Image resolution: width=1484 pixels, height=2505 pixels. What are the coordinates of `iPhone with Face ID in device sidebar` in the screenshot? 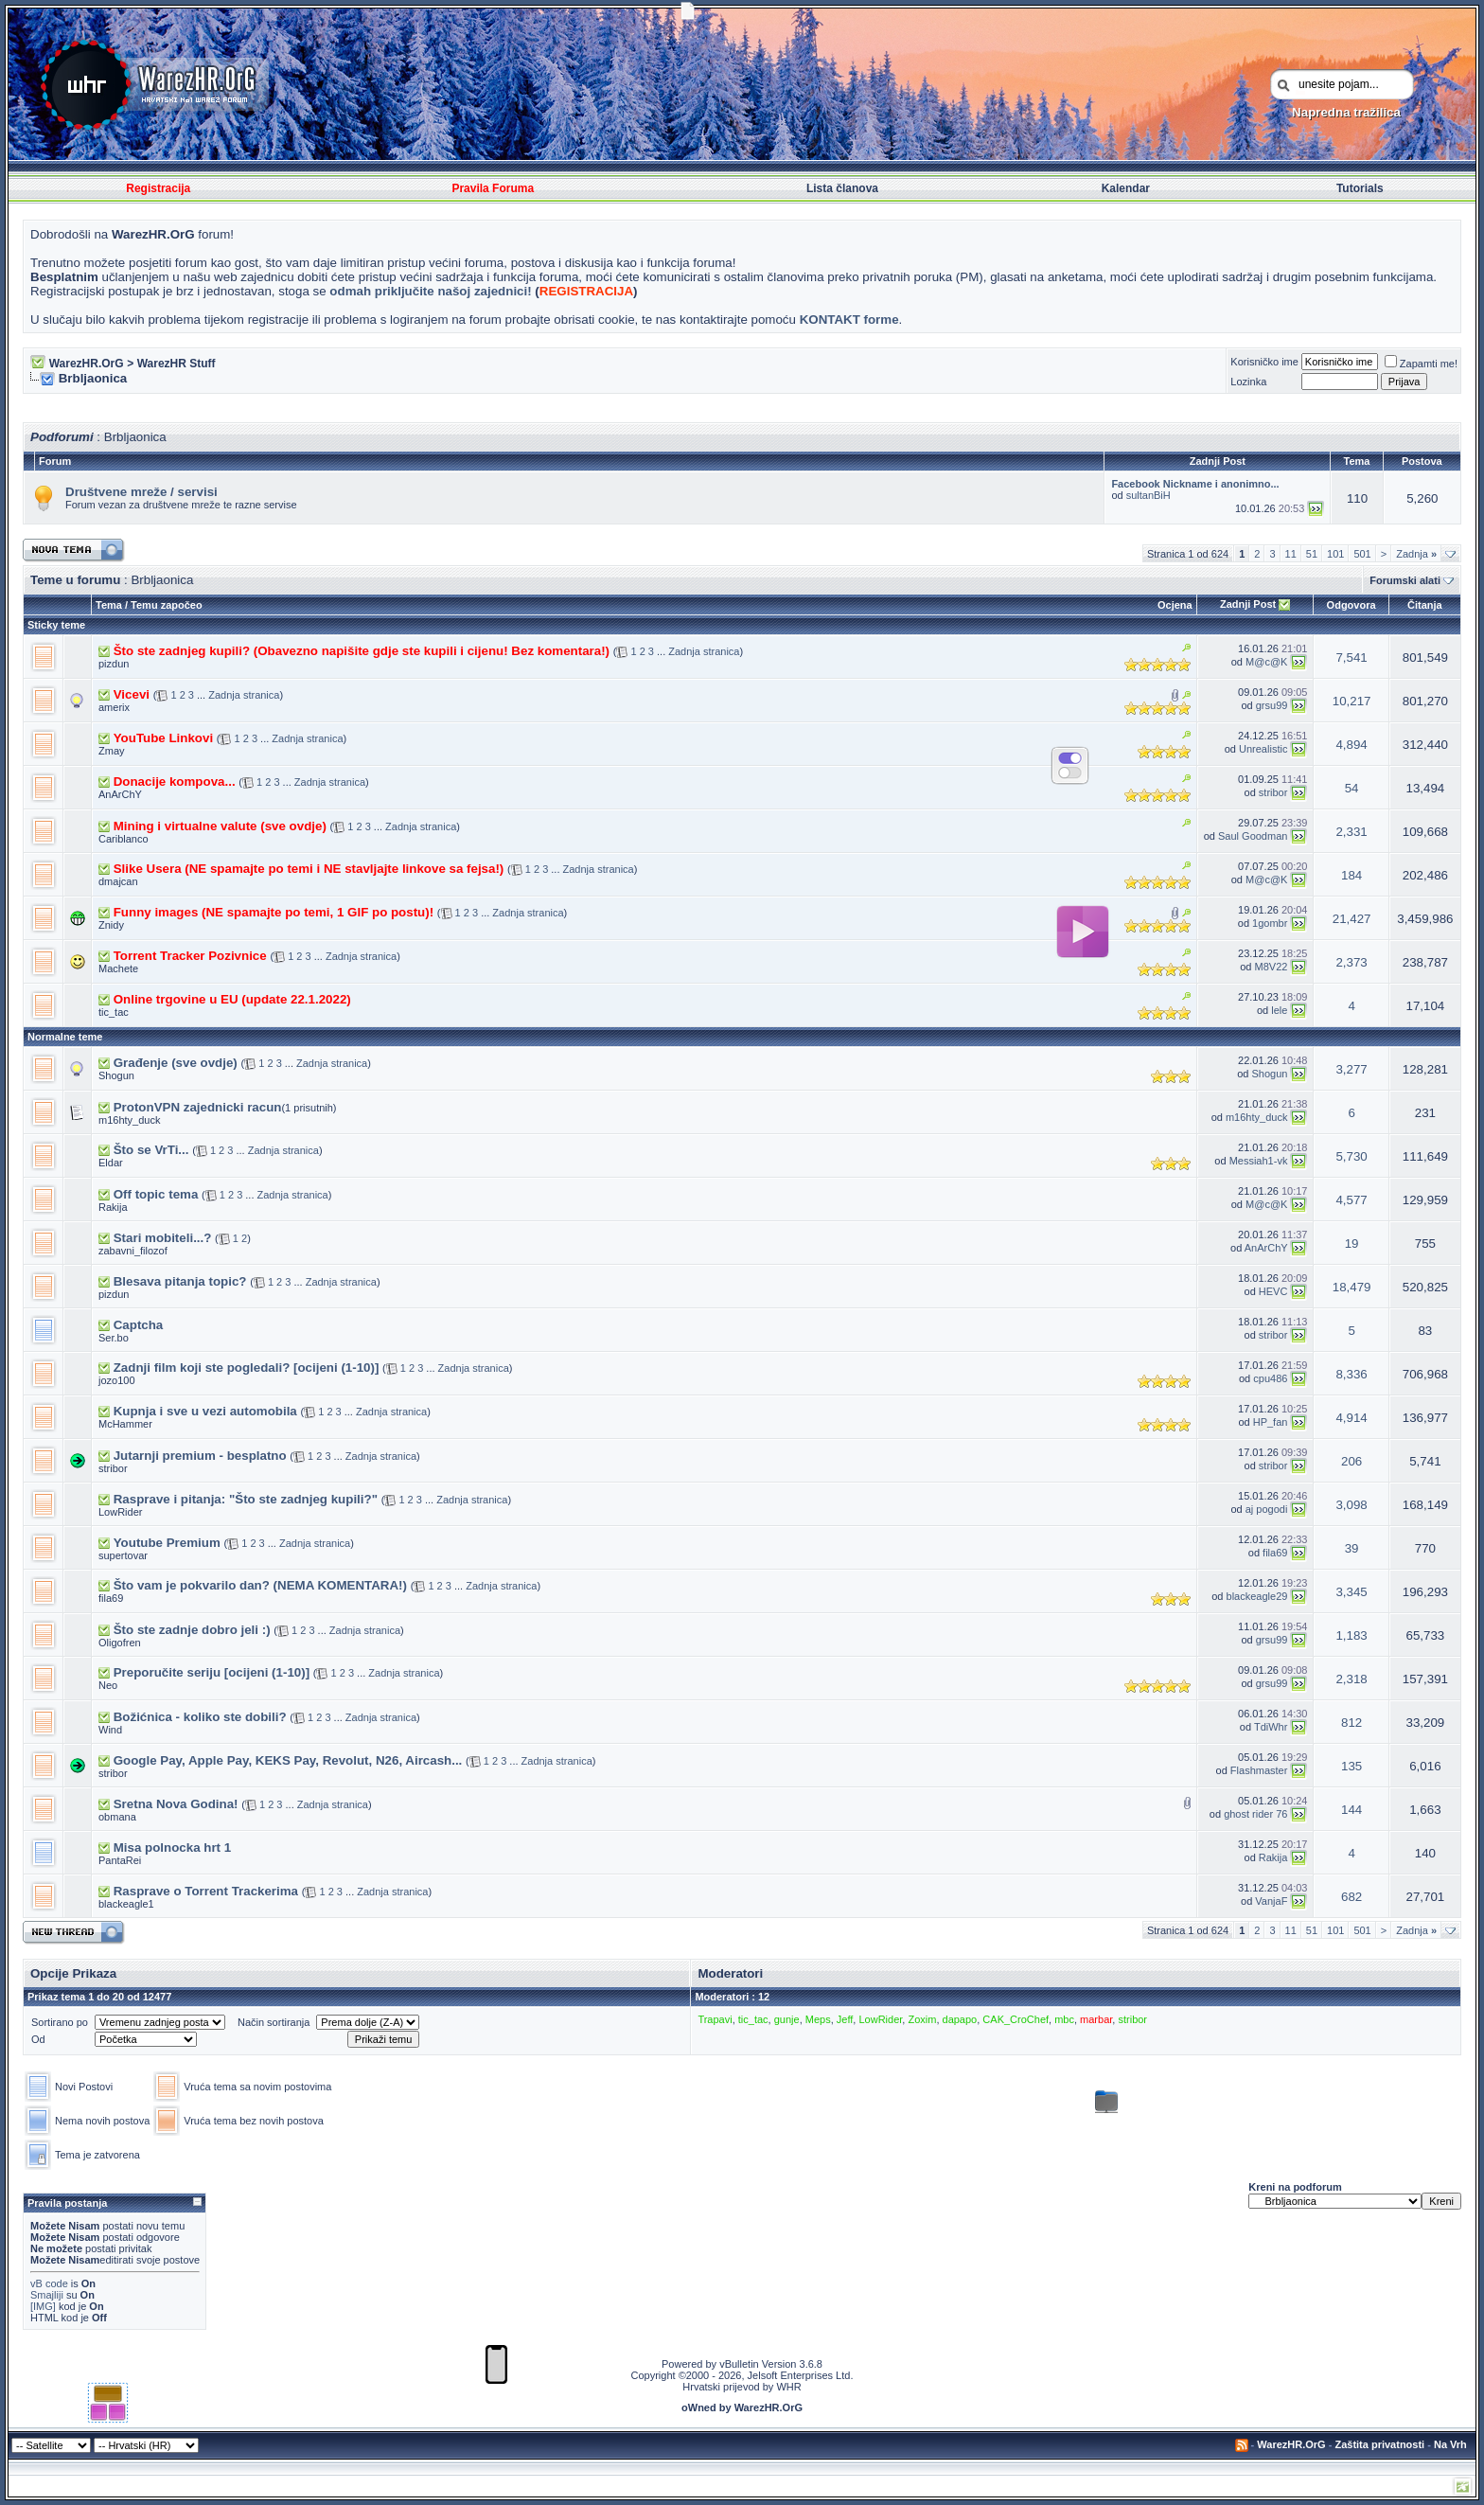 It's located at (496, 2364).